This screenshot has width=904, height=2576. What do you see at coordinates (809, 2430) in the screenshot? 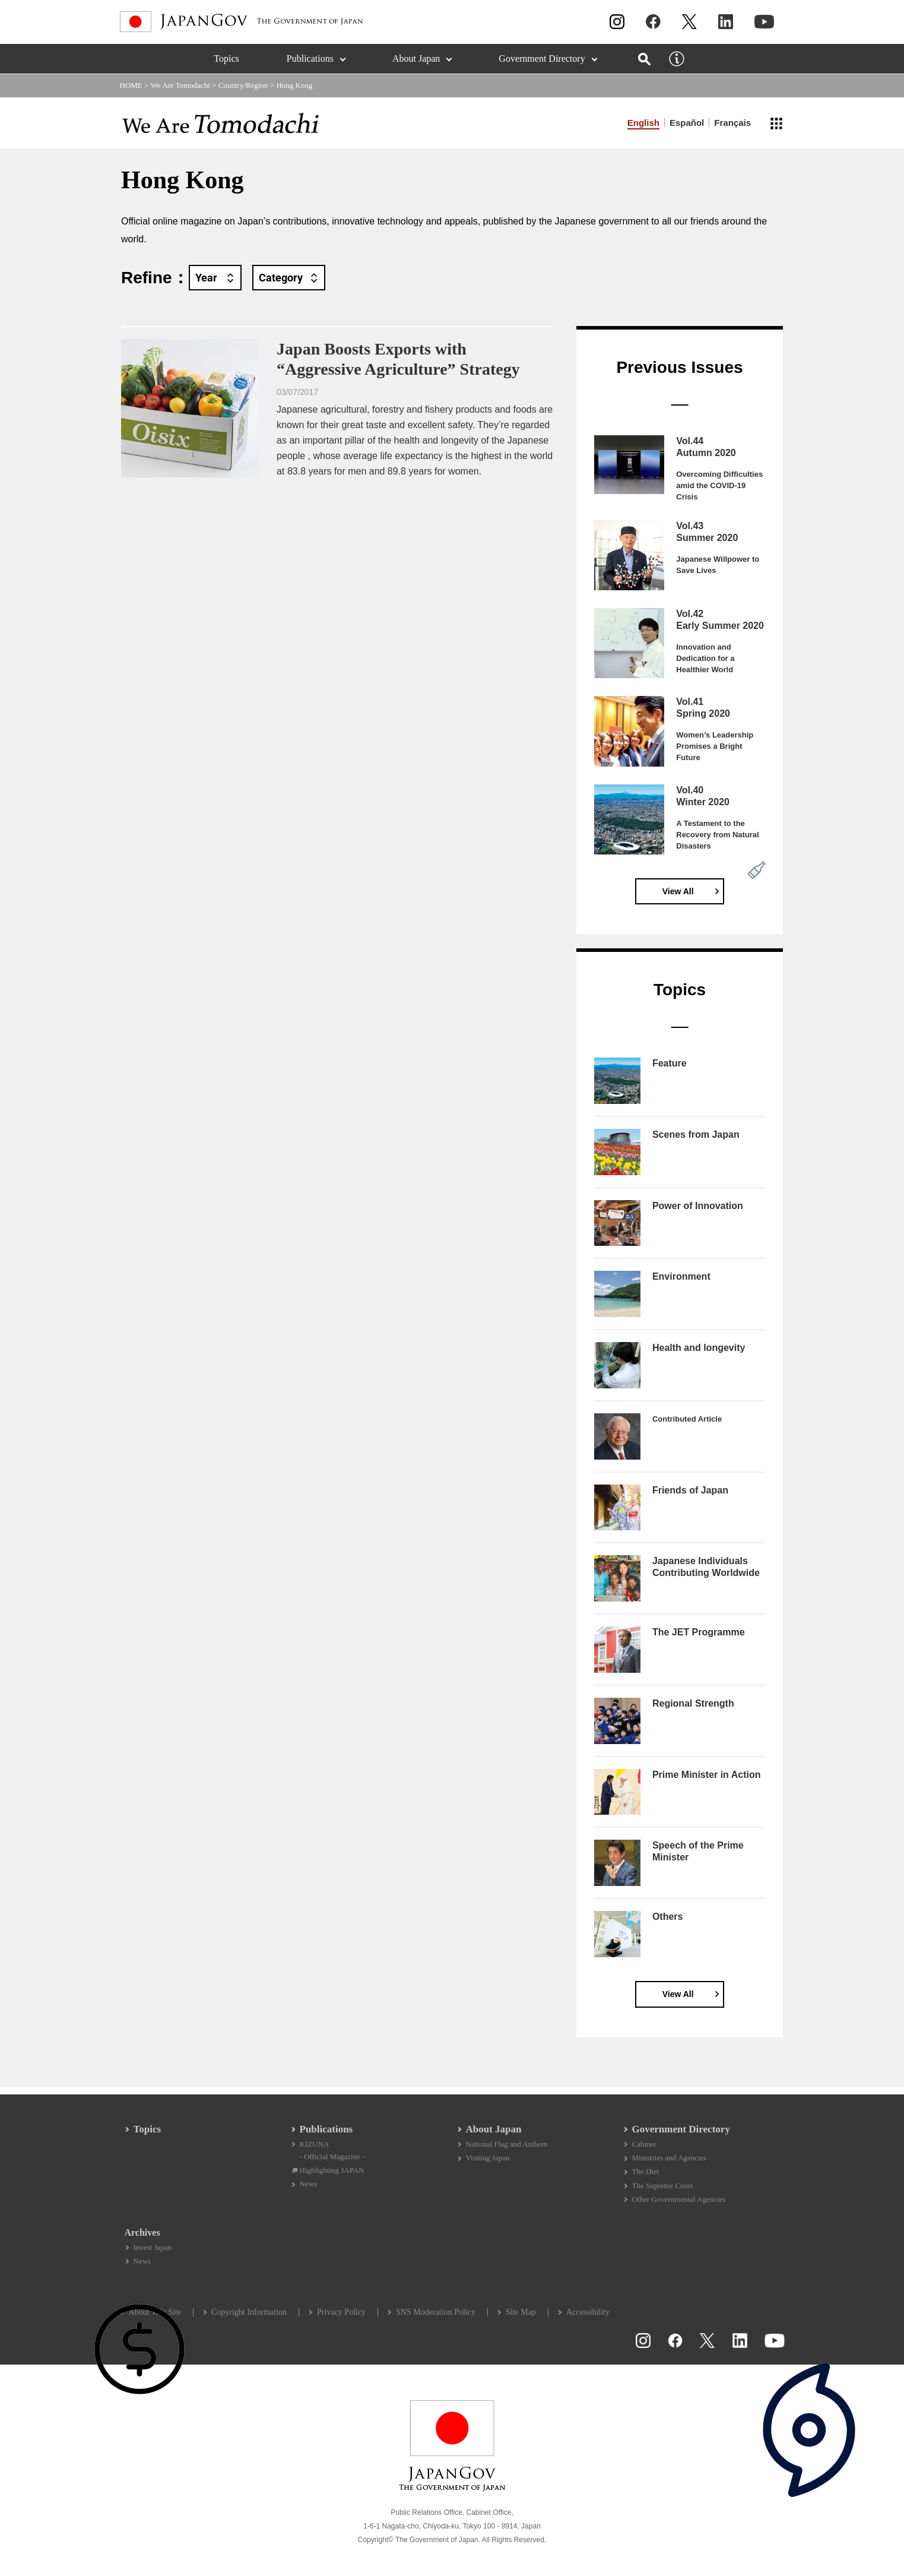
I see `indicates hurricane or tropical storm warning` at bounding box center [809, 2430].